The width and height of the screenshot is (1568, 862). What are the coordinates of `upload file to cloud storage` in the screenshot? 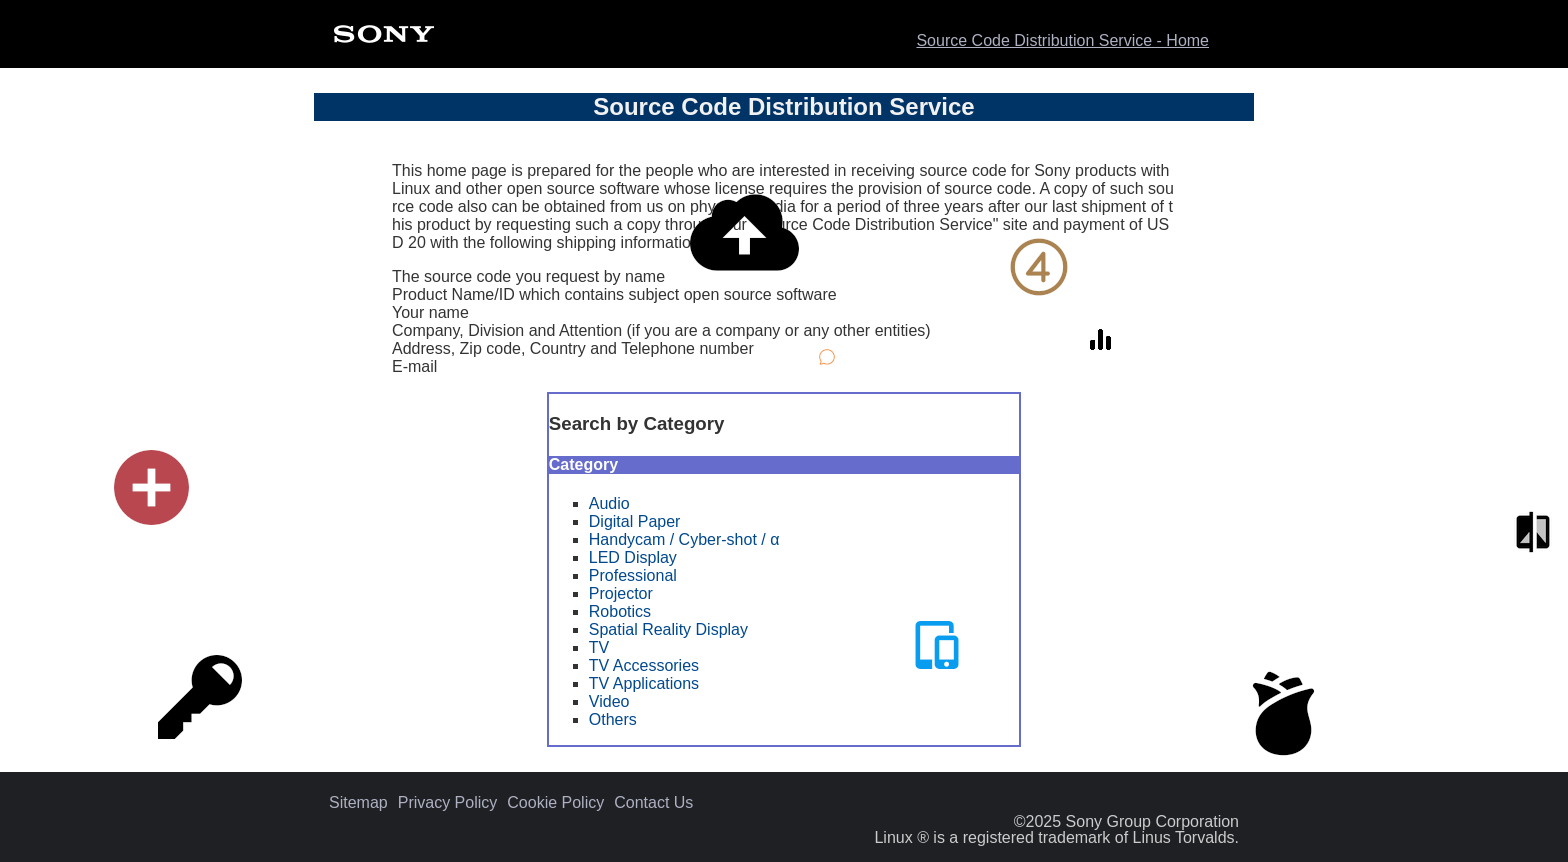 It's located at (744, 232).